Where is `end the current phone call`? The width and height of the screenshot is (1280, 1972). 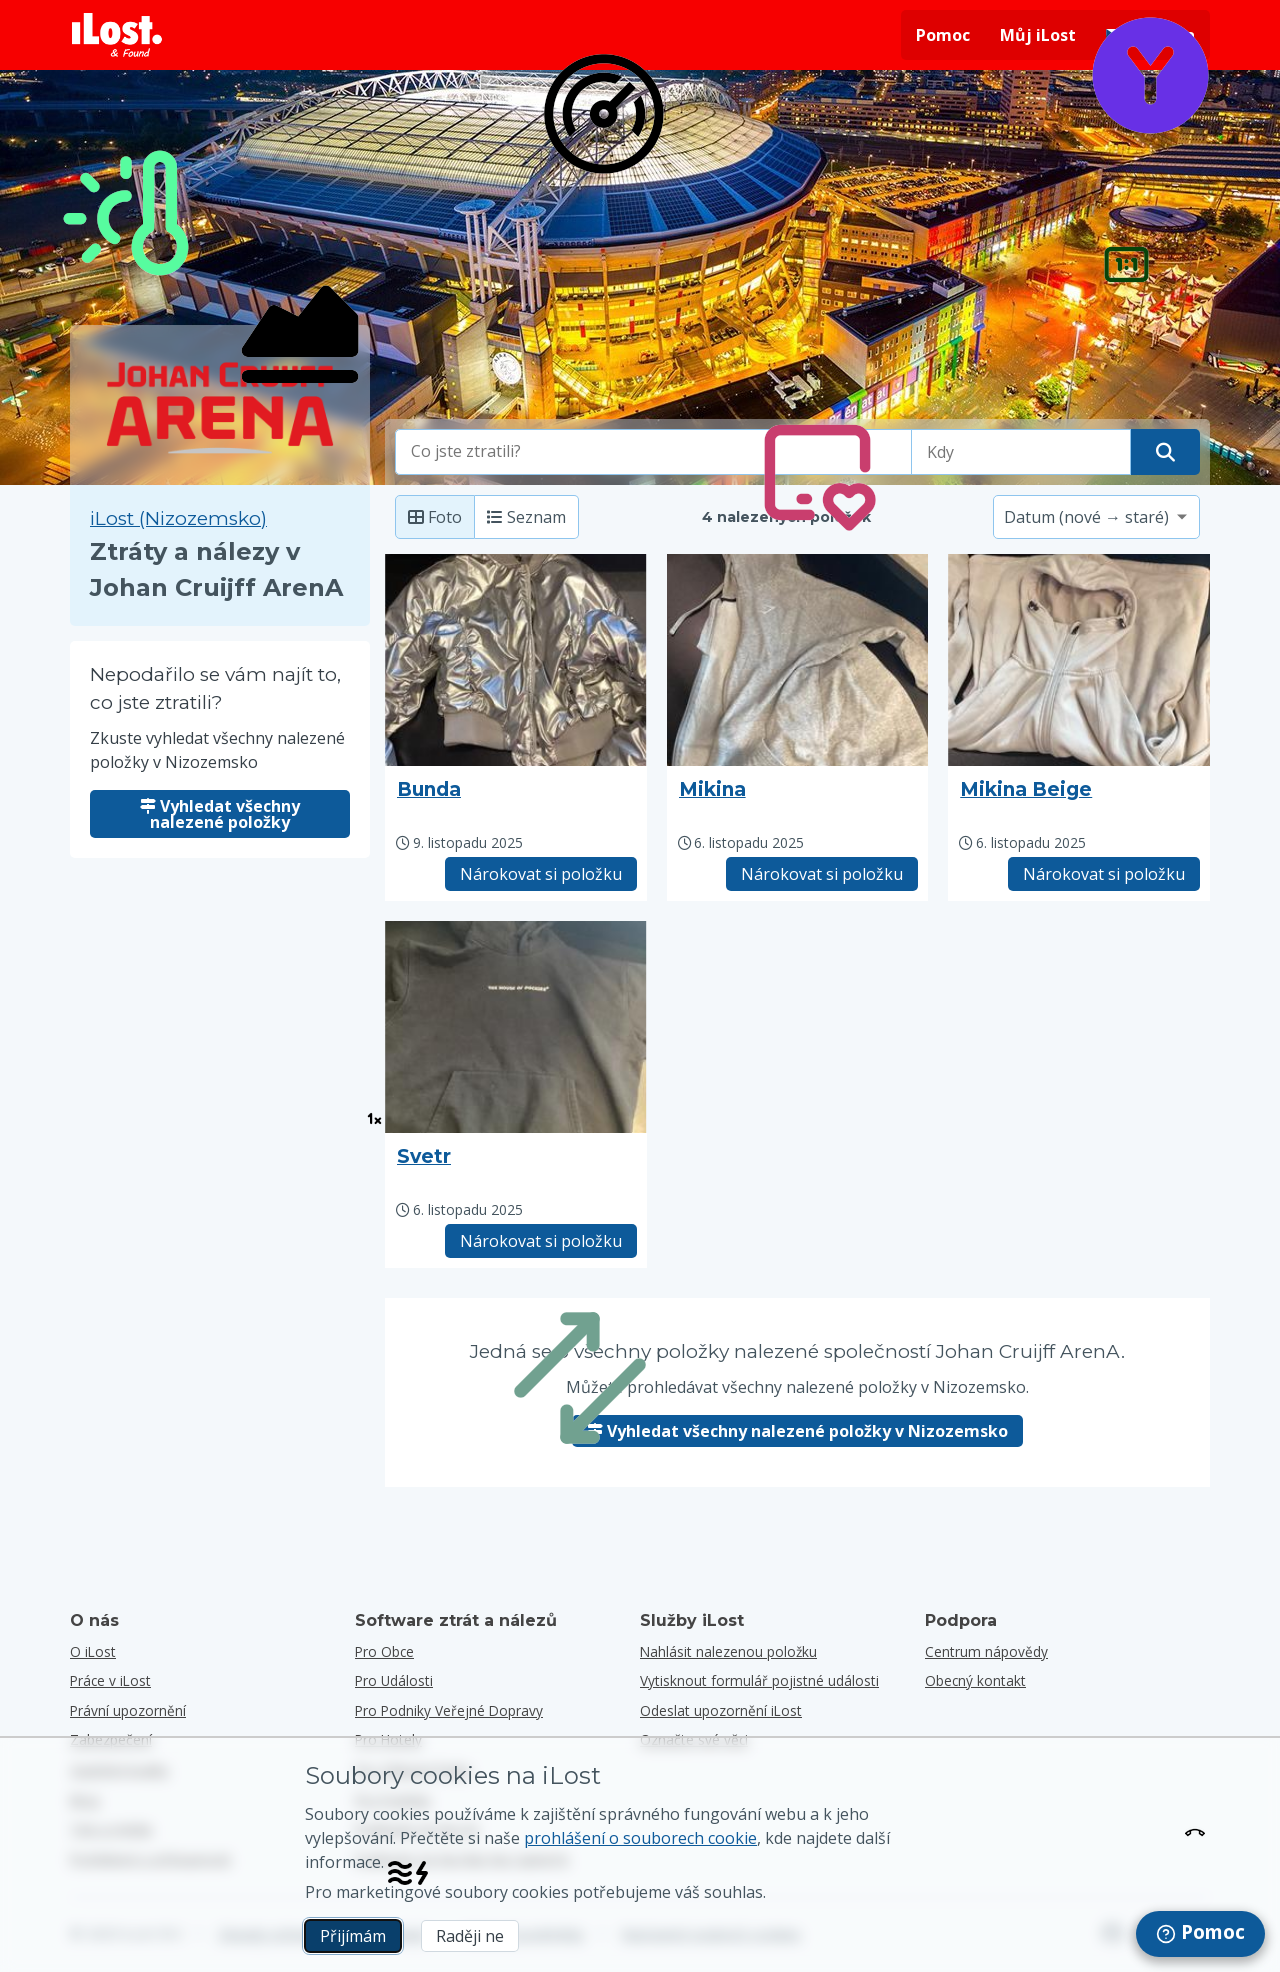
end the current phone call is located at coordinates (1195, 1833).